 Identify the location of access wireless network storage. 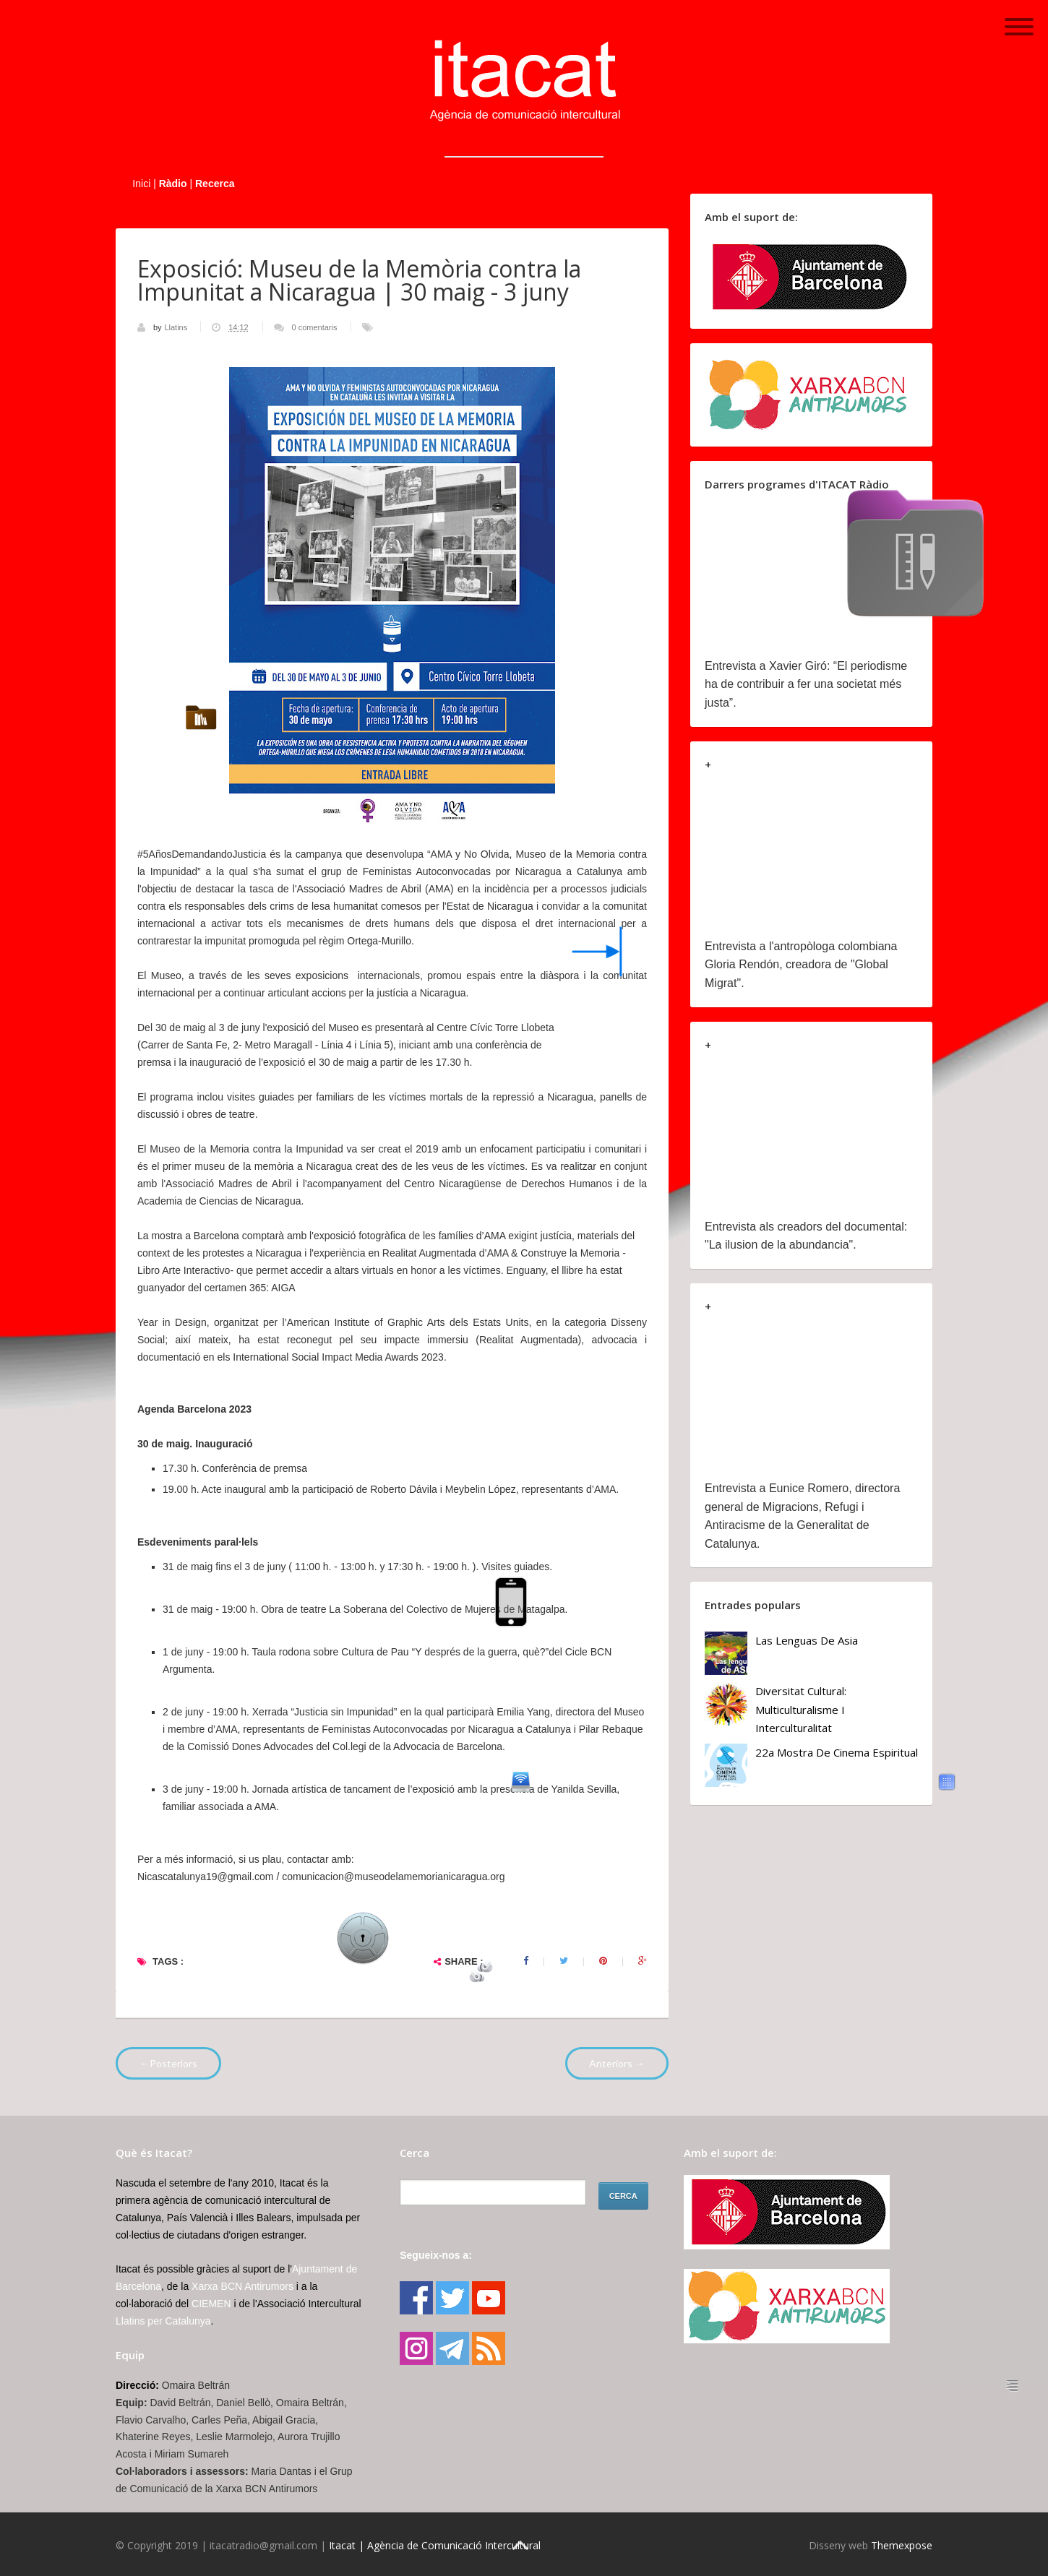
(520, 1782).